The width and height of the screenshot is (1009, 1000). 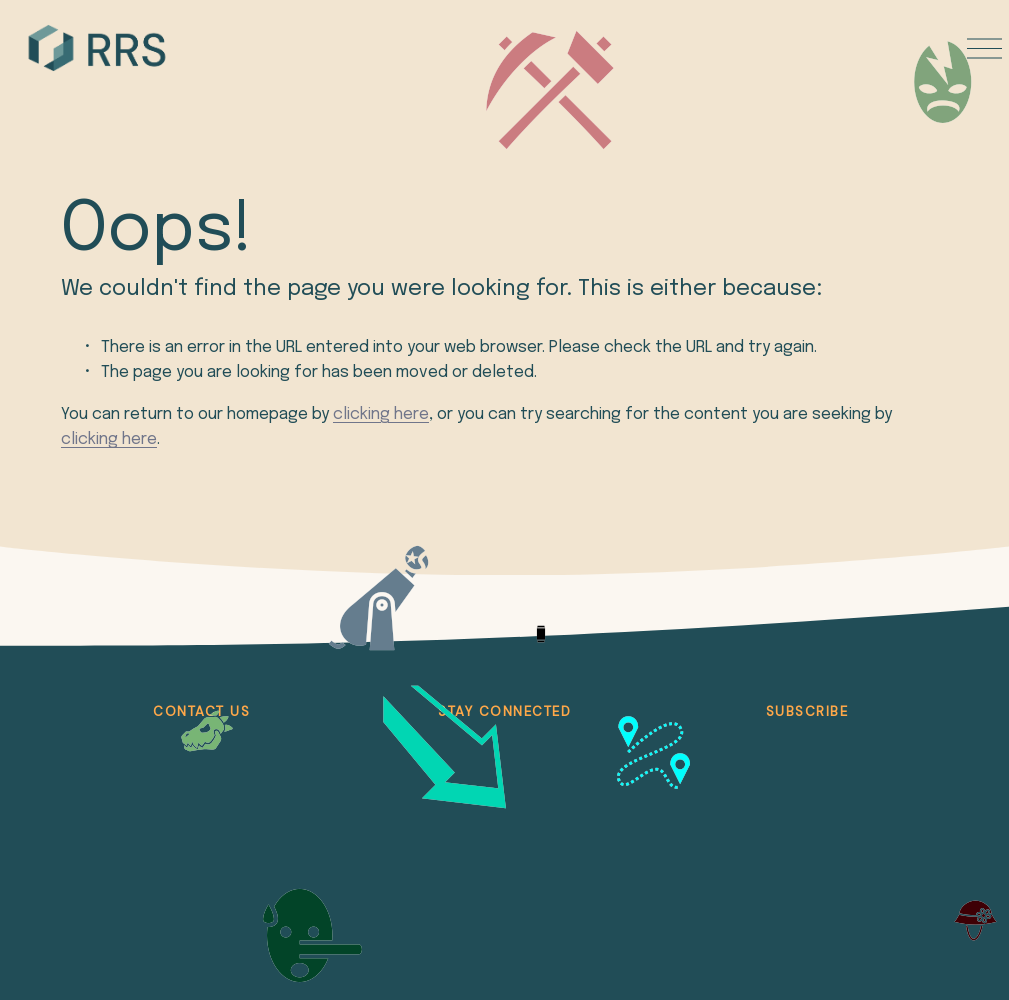 I want to click on move object to bottom-right corner, so click(x=444, y=747).